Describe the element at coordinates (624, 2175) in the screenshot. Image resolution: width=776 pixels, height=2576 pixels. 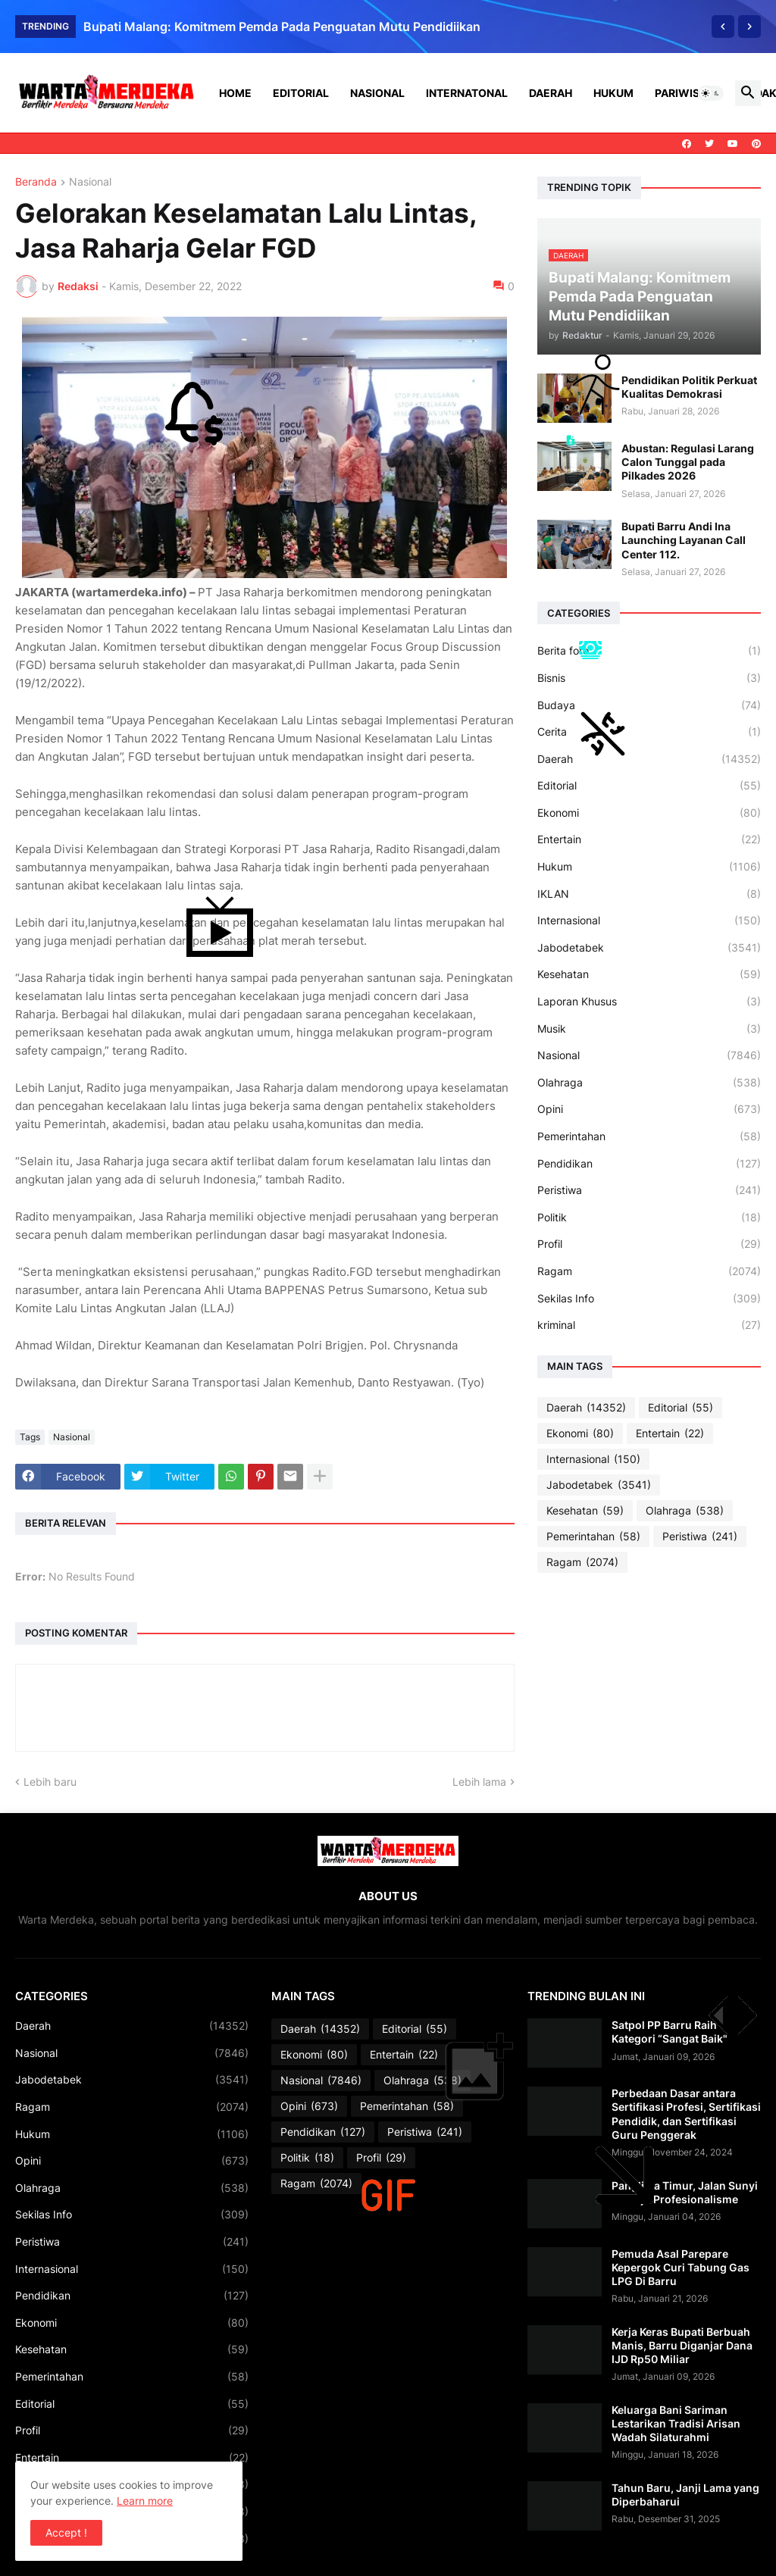
I see `navigate to the next item diagonally` at that location.